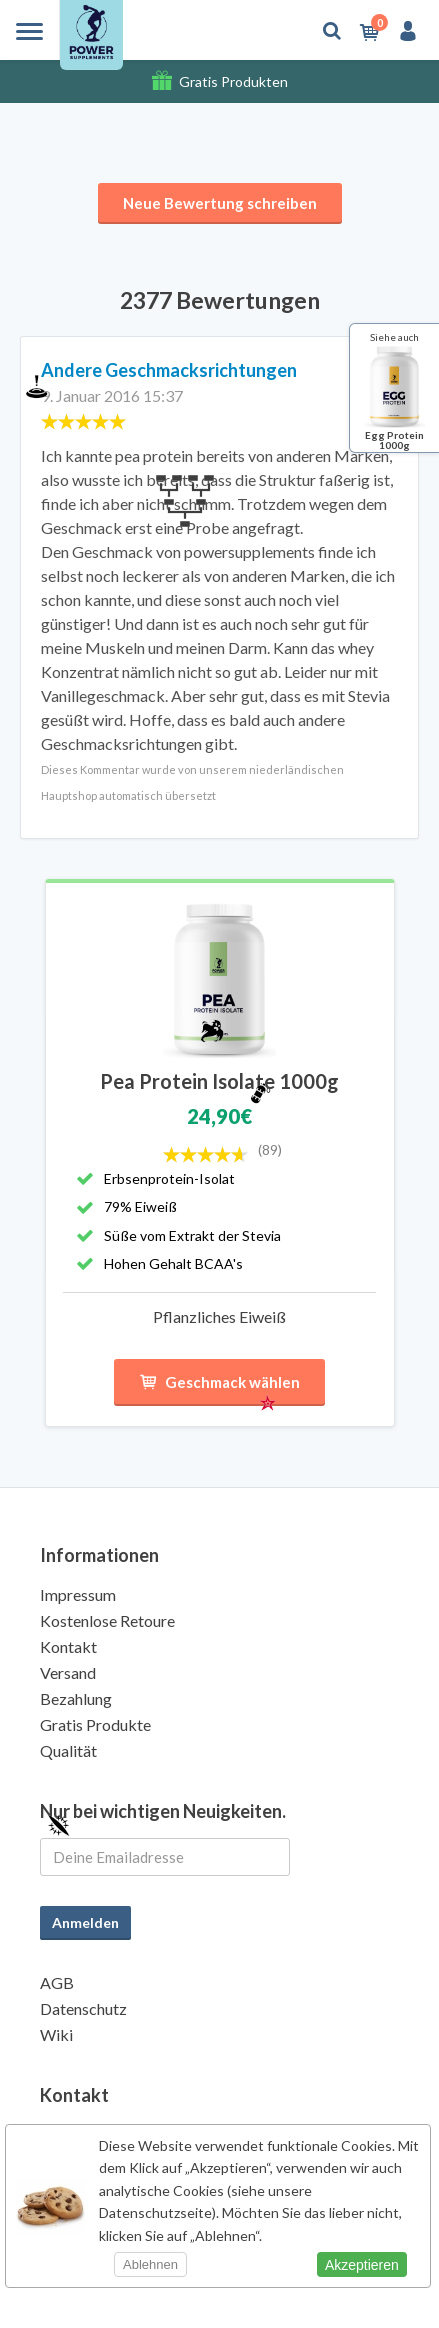 The image size is (439, 2328). What do you see at coordinates (58, 1825) in the screenshot?
I see `indicates time pressure or countdown in gameplay` at bounding box center [58, 1825].